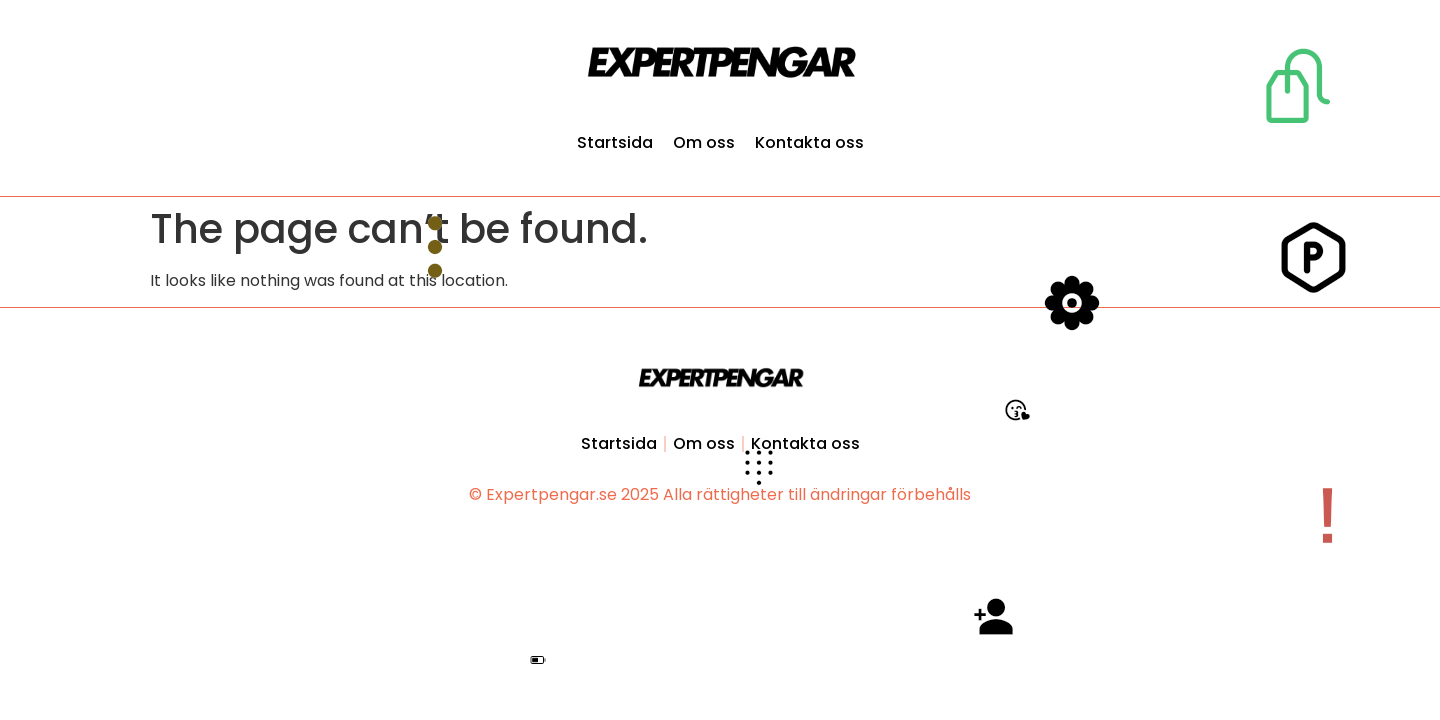 The image size is (1440, 720). What do you see at coordinates (435, 247) in the screenshot?
I see `open more options menu` at bounding box center [435, 247].